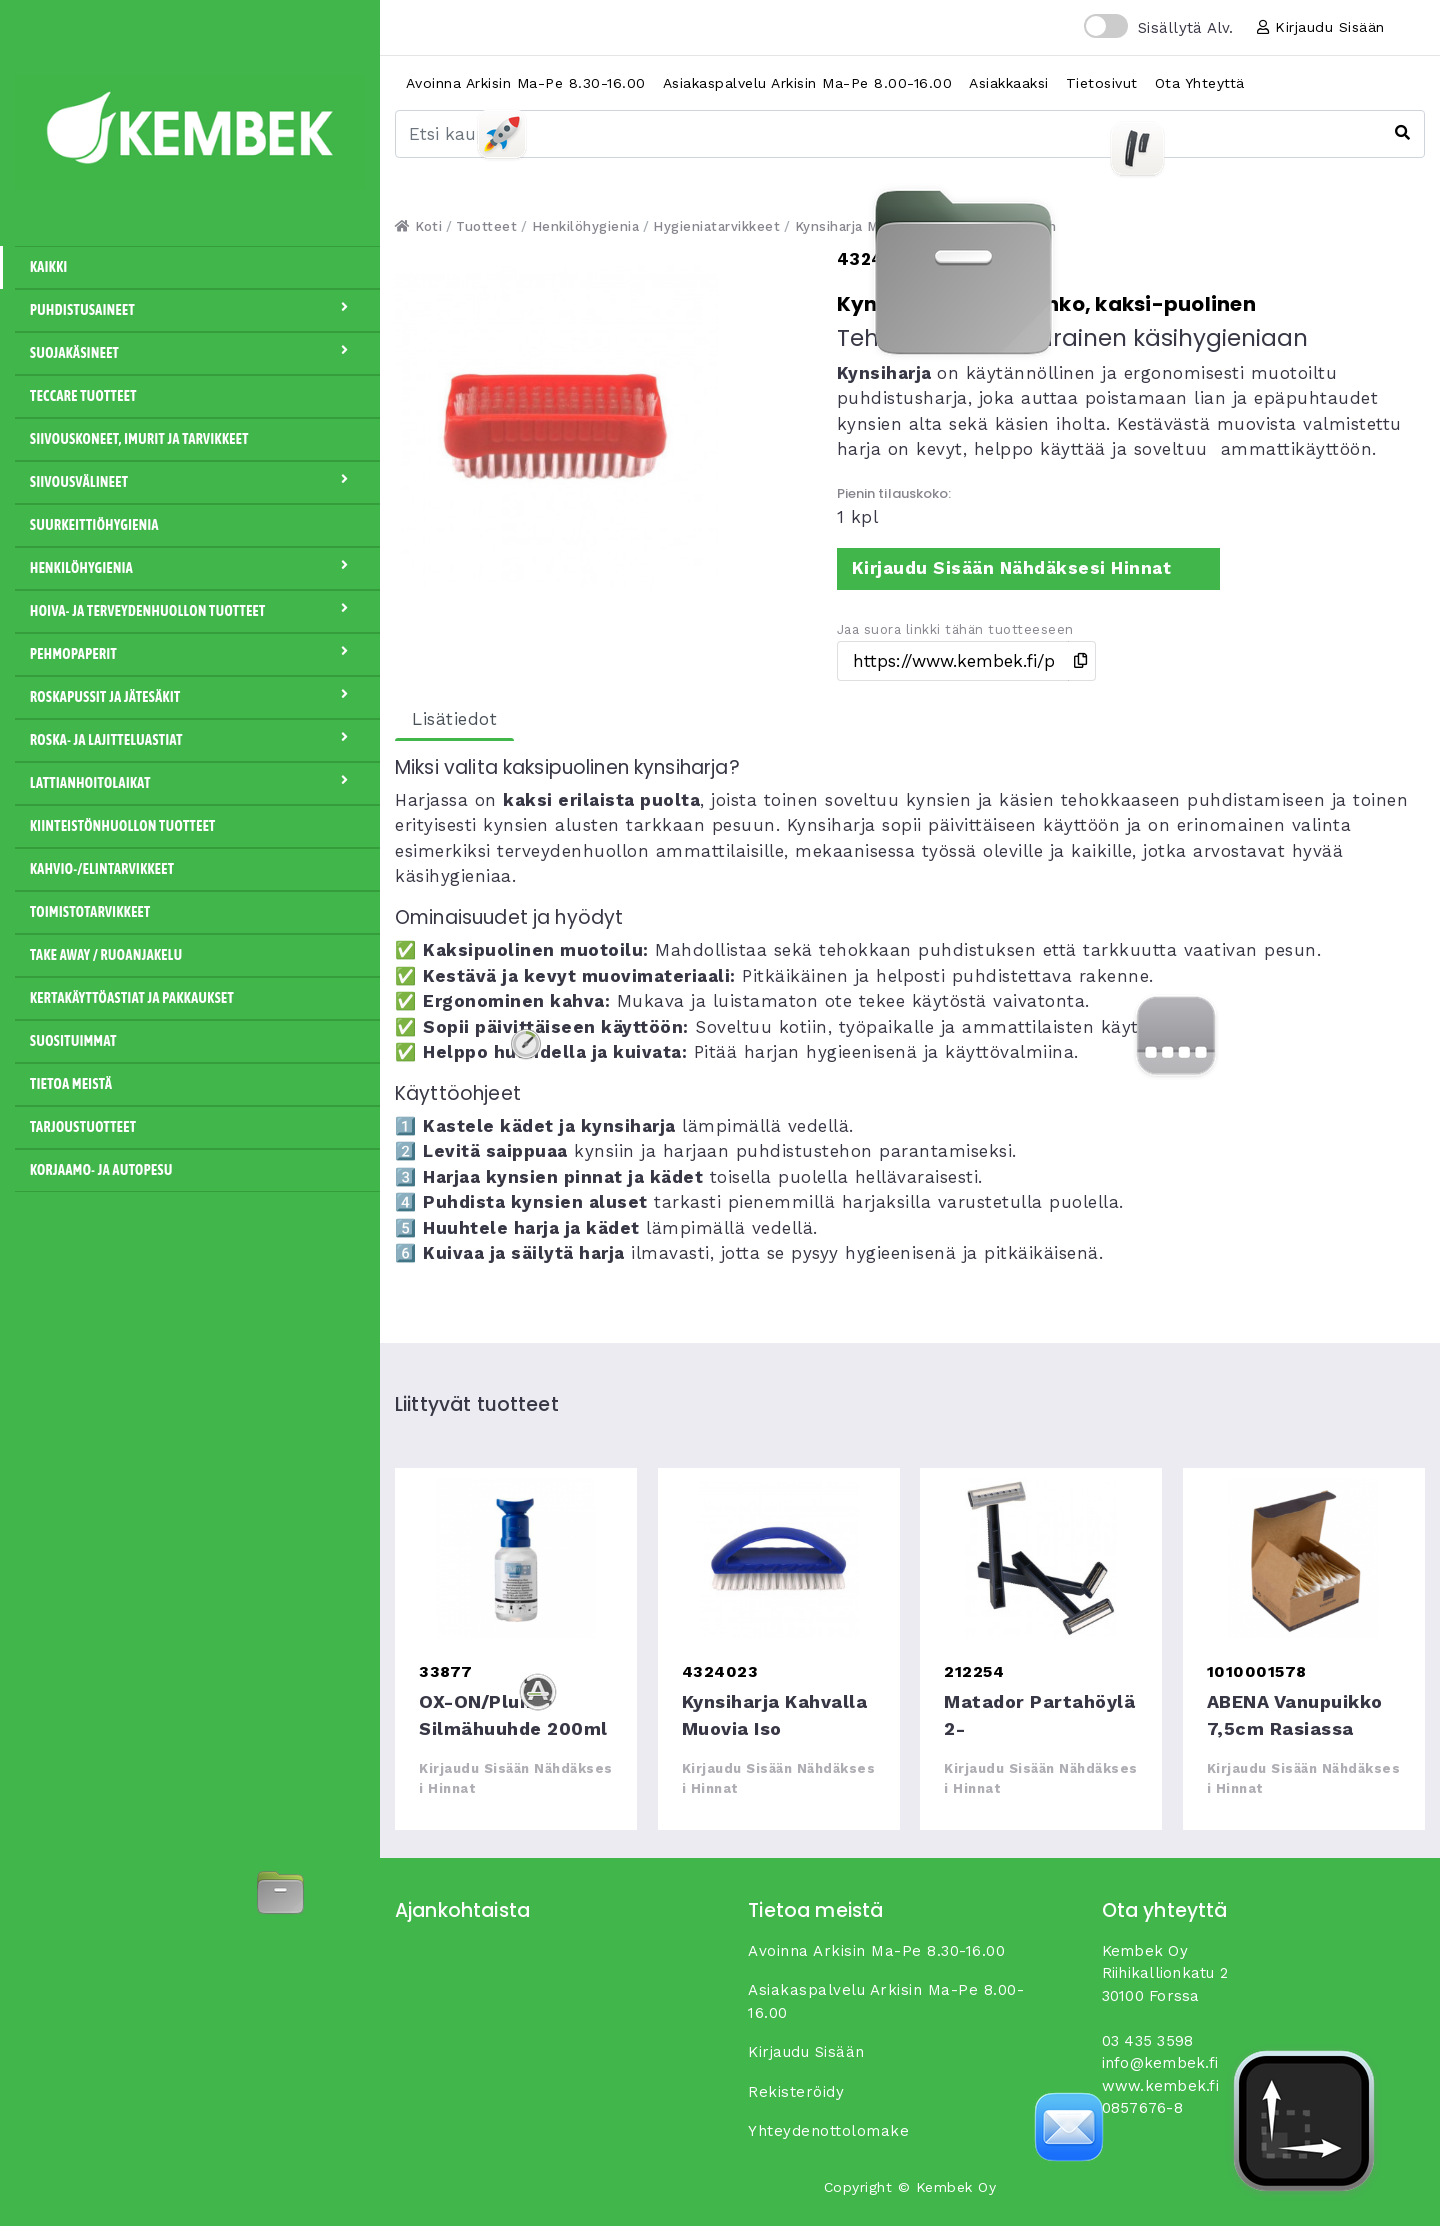  What do you see at coordinates (1069, 2127) in the screenshot?
I see `open the Mail app` at bounding box center [1069, 2127].